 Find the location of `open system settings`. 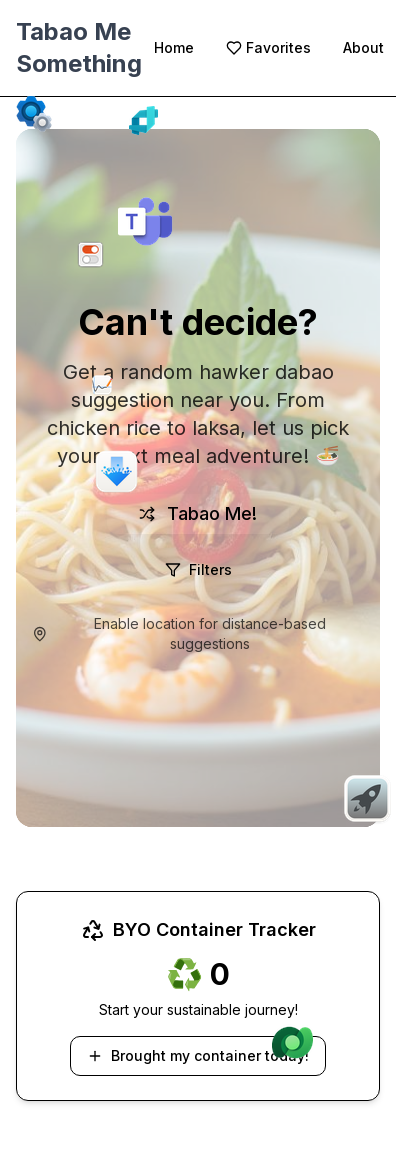

open system settings is located at coordinates (34, 114).